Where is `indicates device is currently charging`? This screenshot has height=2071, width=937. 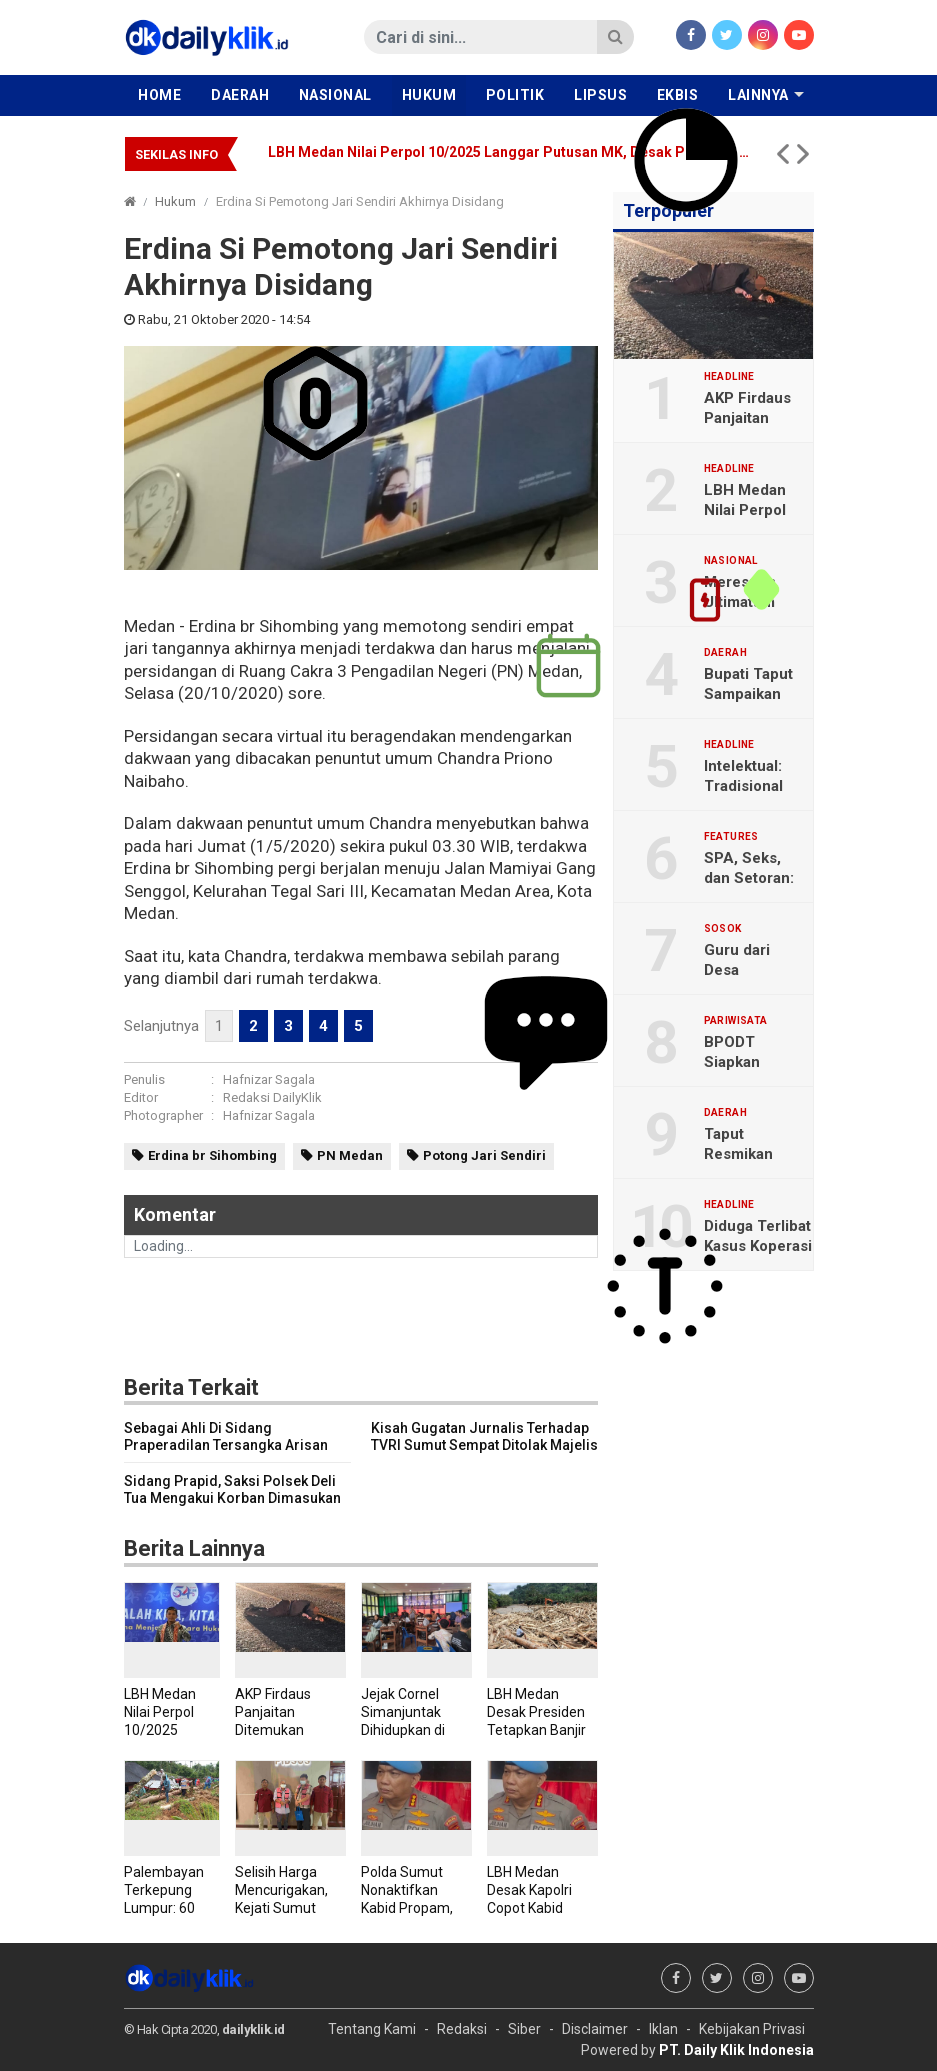 indicates device is currently charging is located at coordinates (705, 600).